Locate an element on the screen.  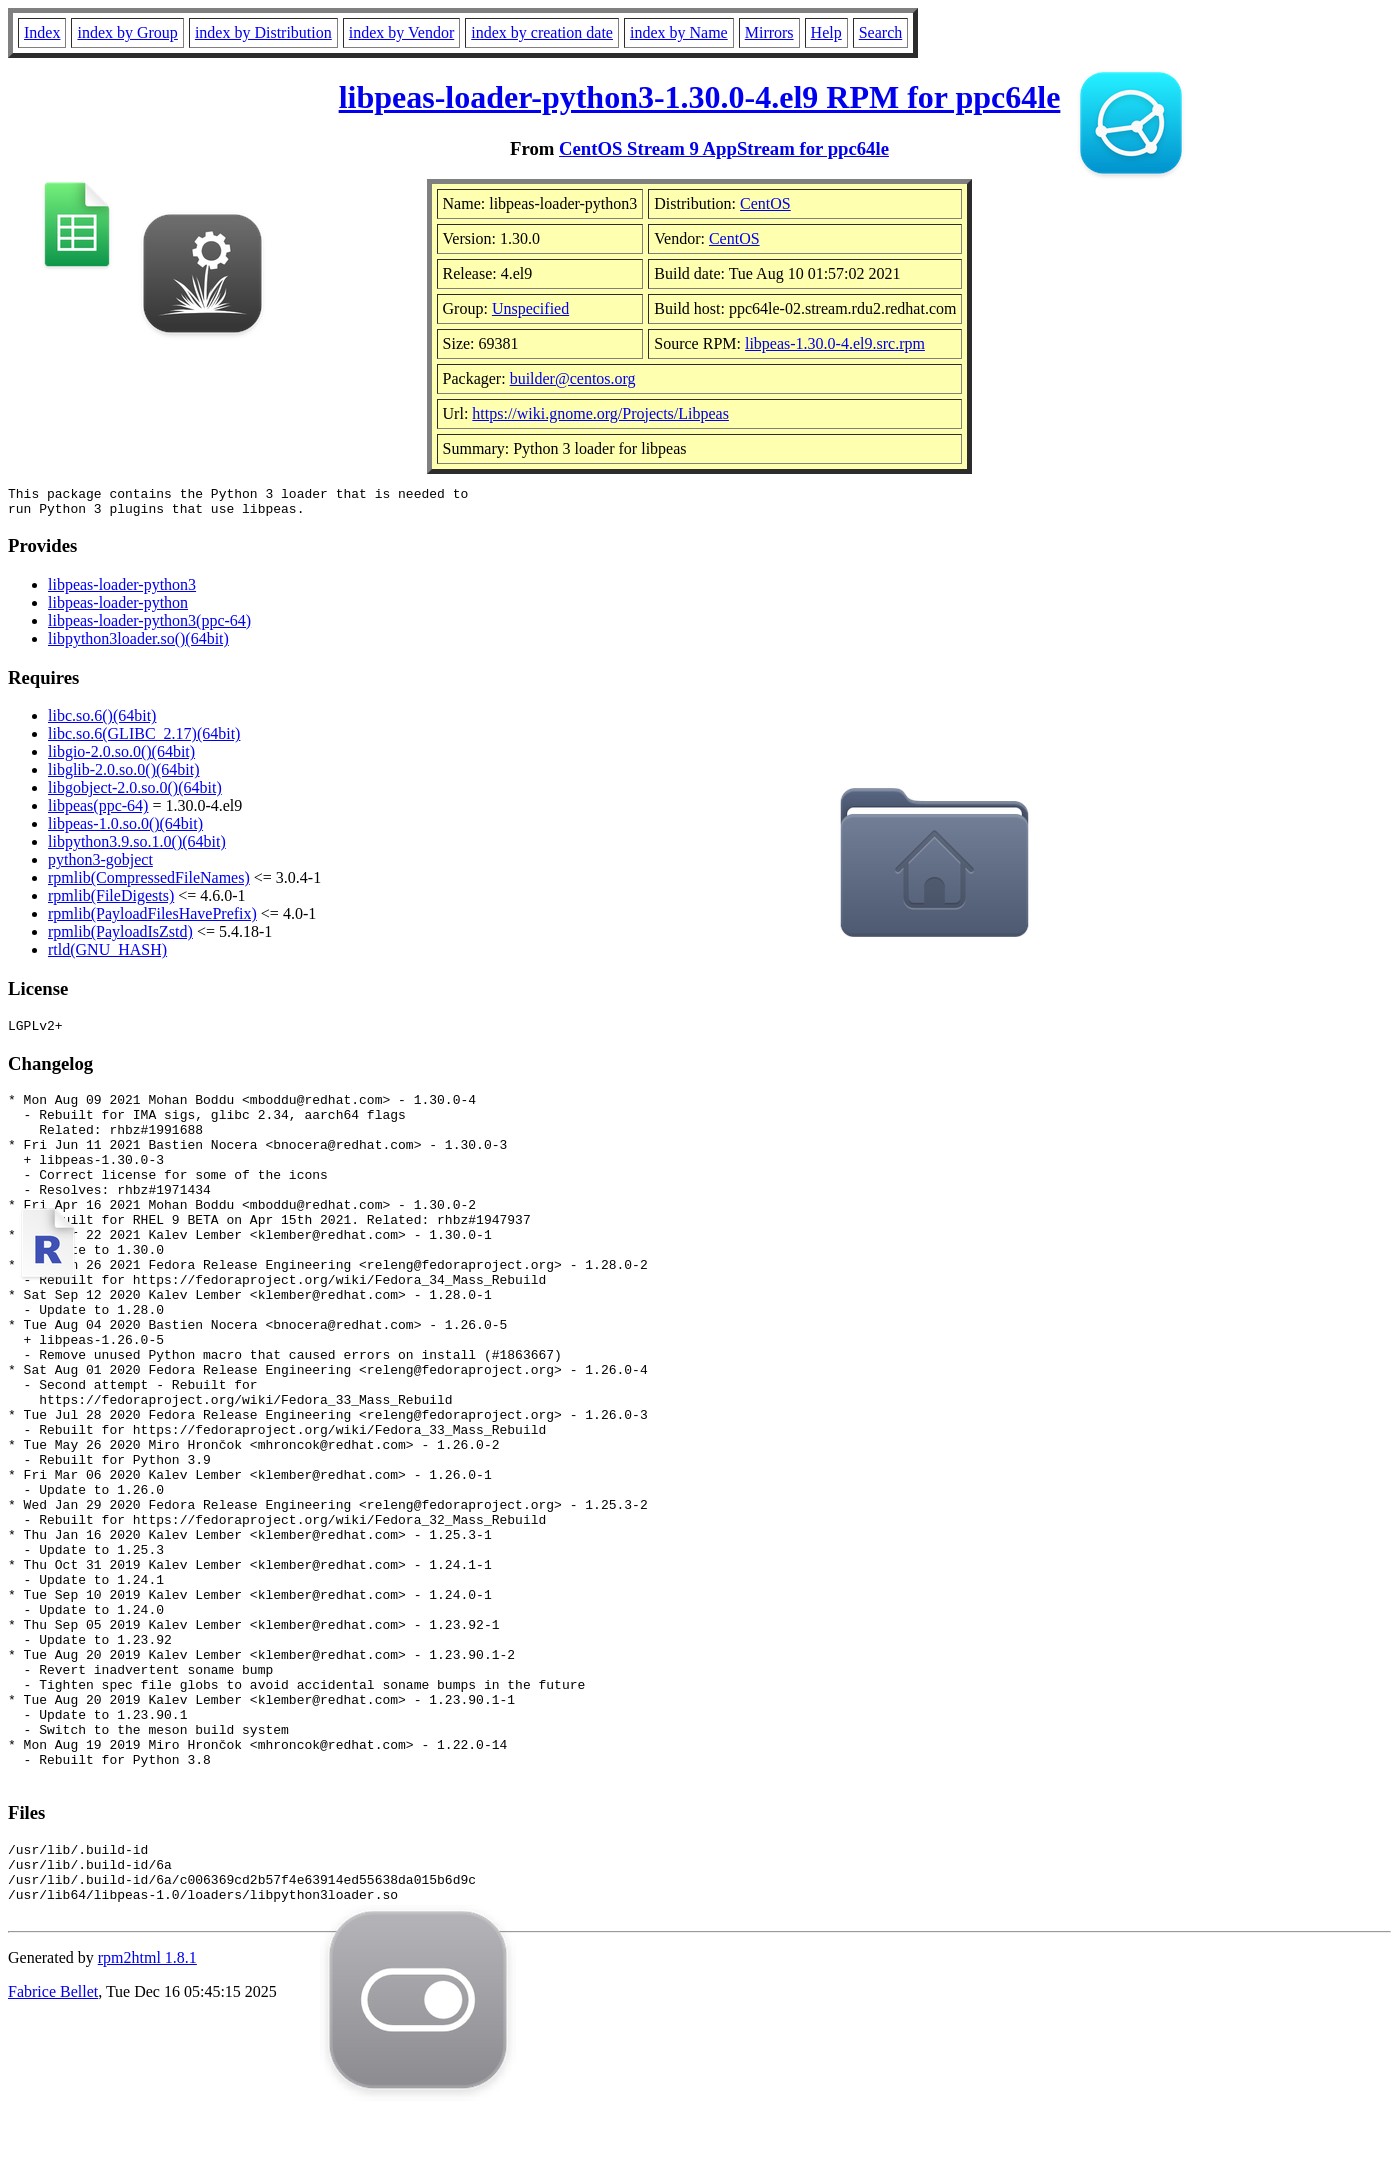
open wicked engine editor is located at coordinates (202, 273).